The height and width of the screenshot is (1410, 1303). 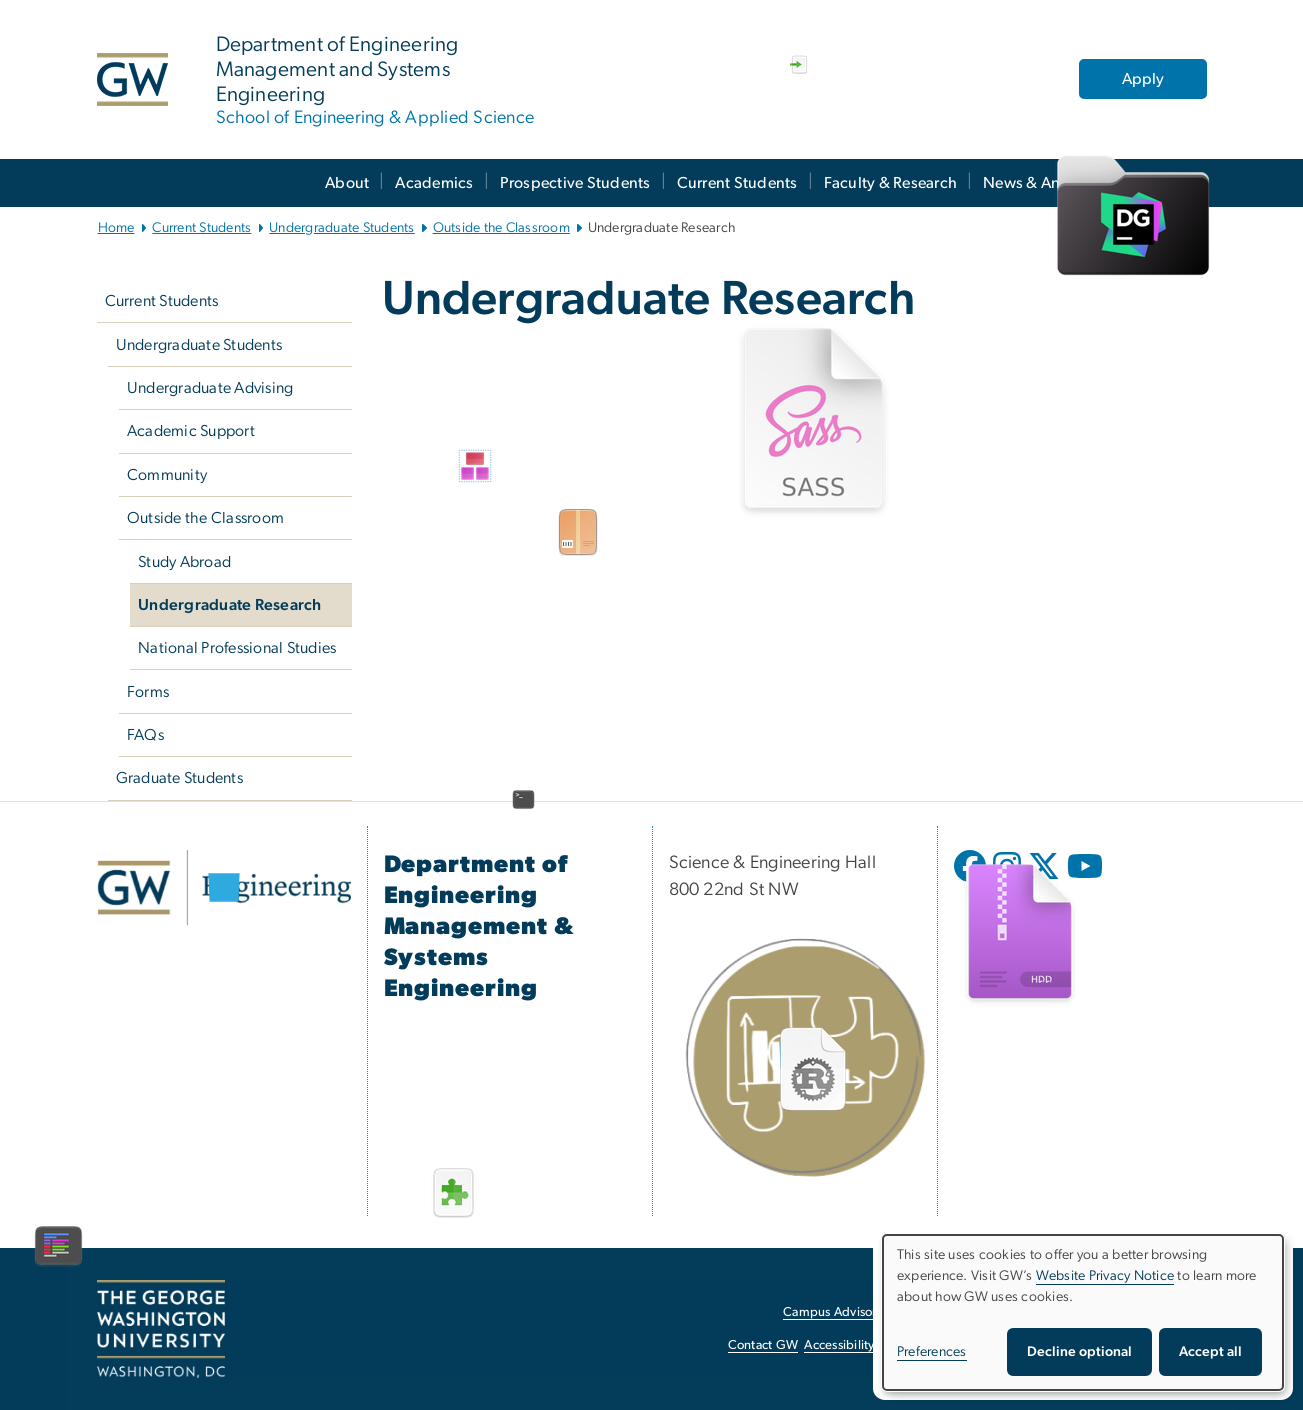 What do you see at coordinates (1132, 219) in the screenshot?
I see `open JetBrains DataGrip project folder` at bounding box center [1132, 219].